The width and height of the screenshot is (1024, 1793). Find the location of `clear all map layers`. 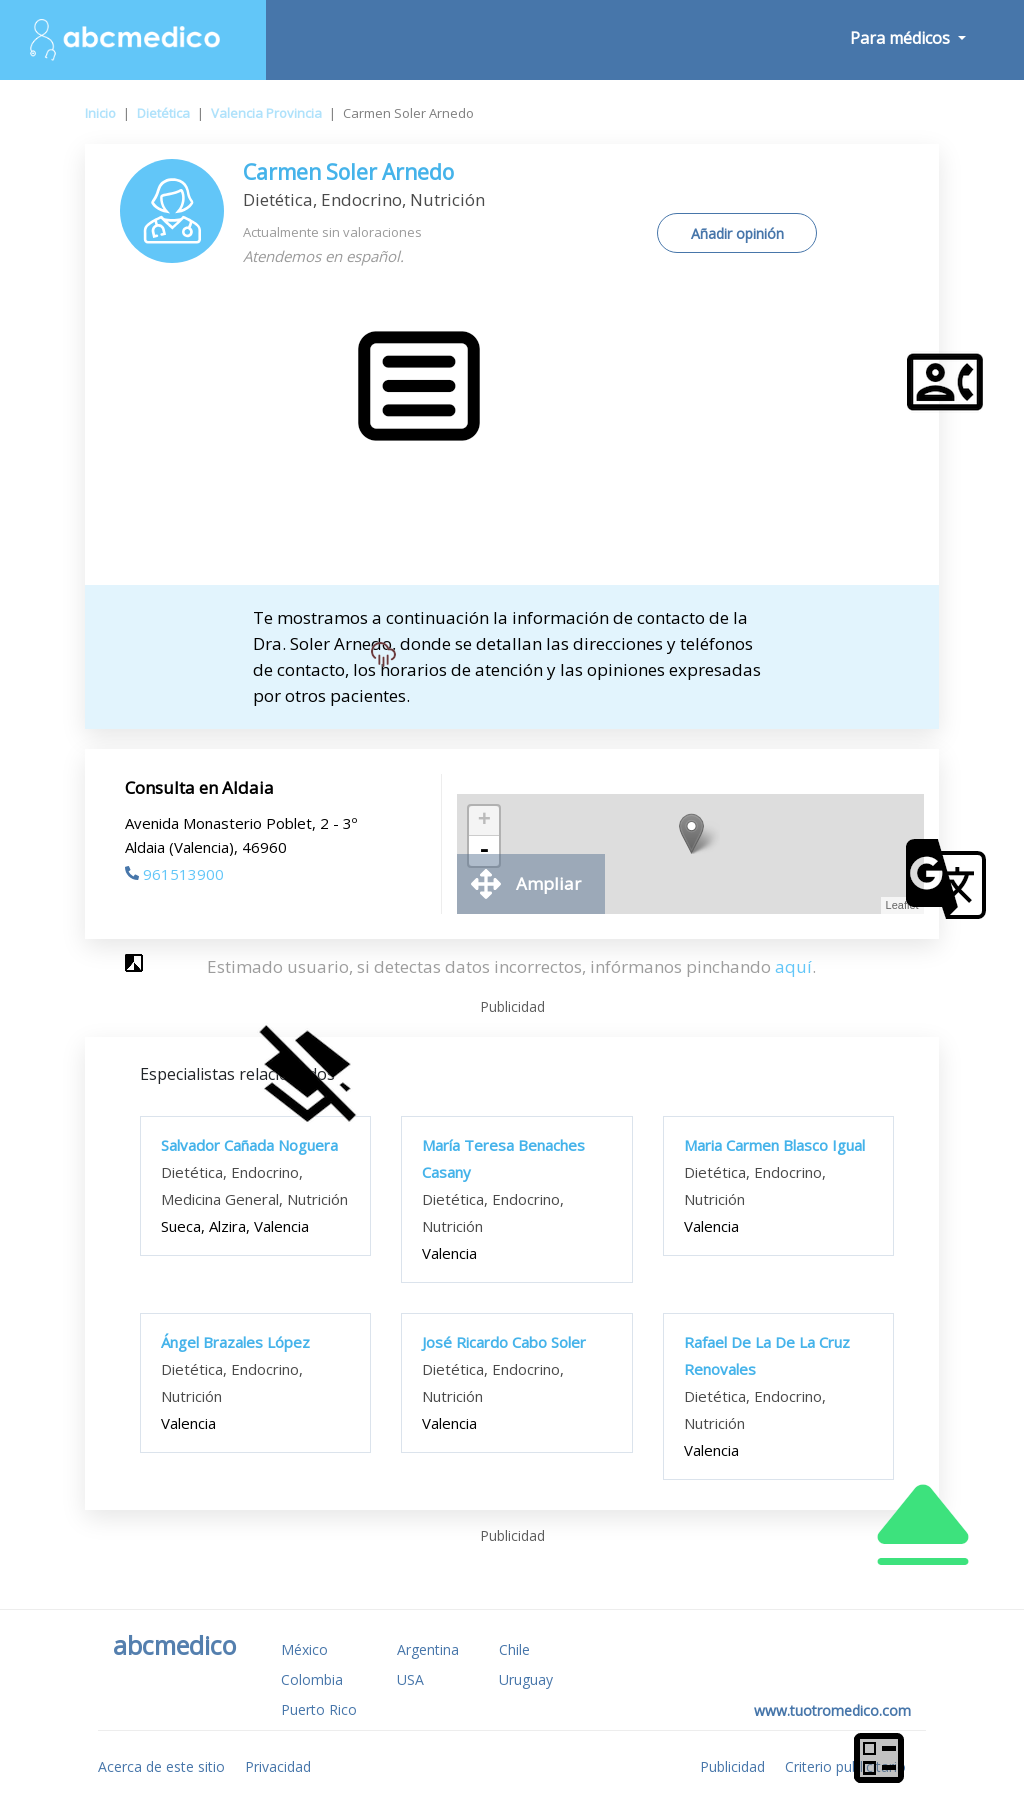

clear all map layers is located at coordinates (307, 1078).